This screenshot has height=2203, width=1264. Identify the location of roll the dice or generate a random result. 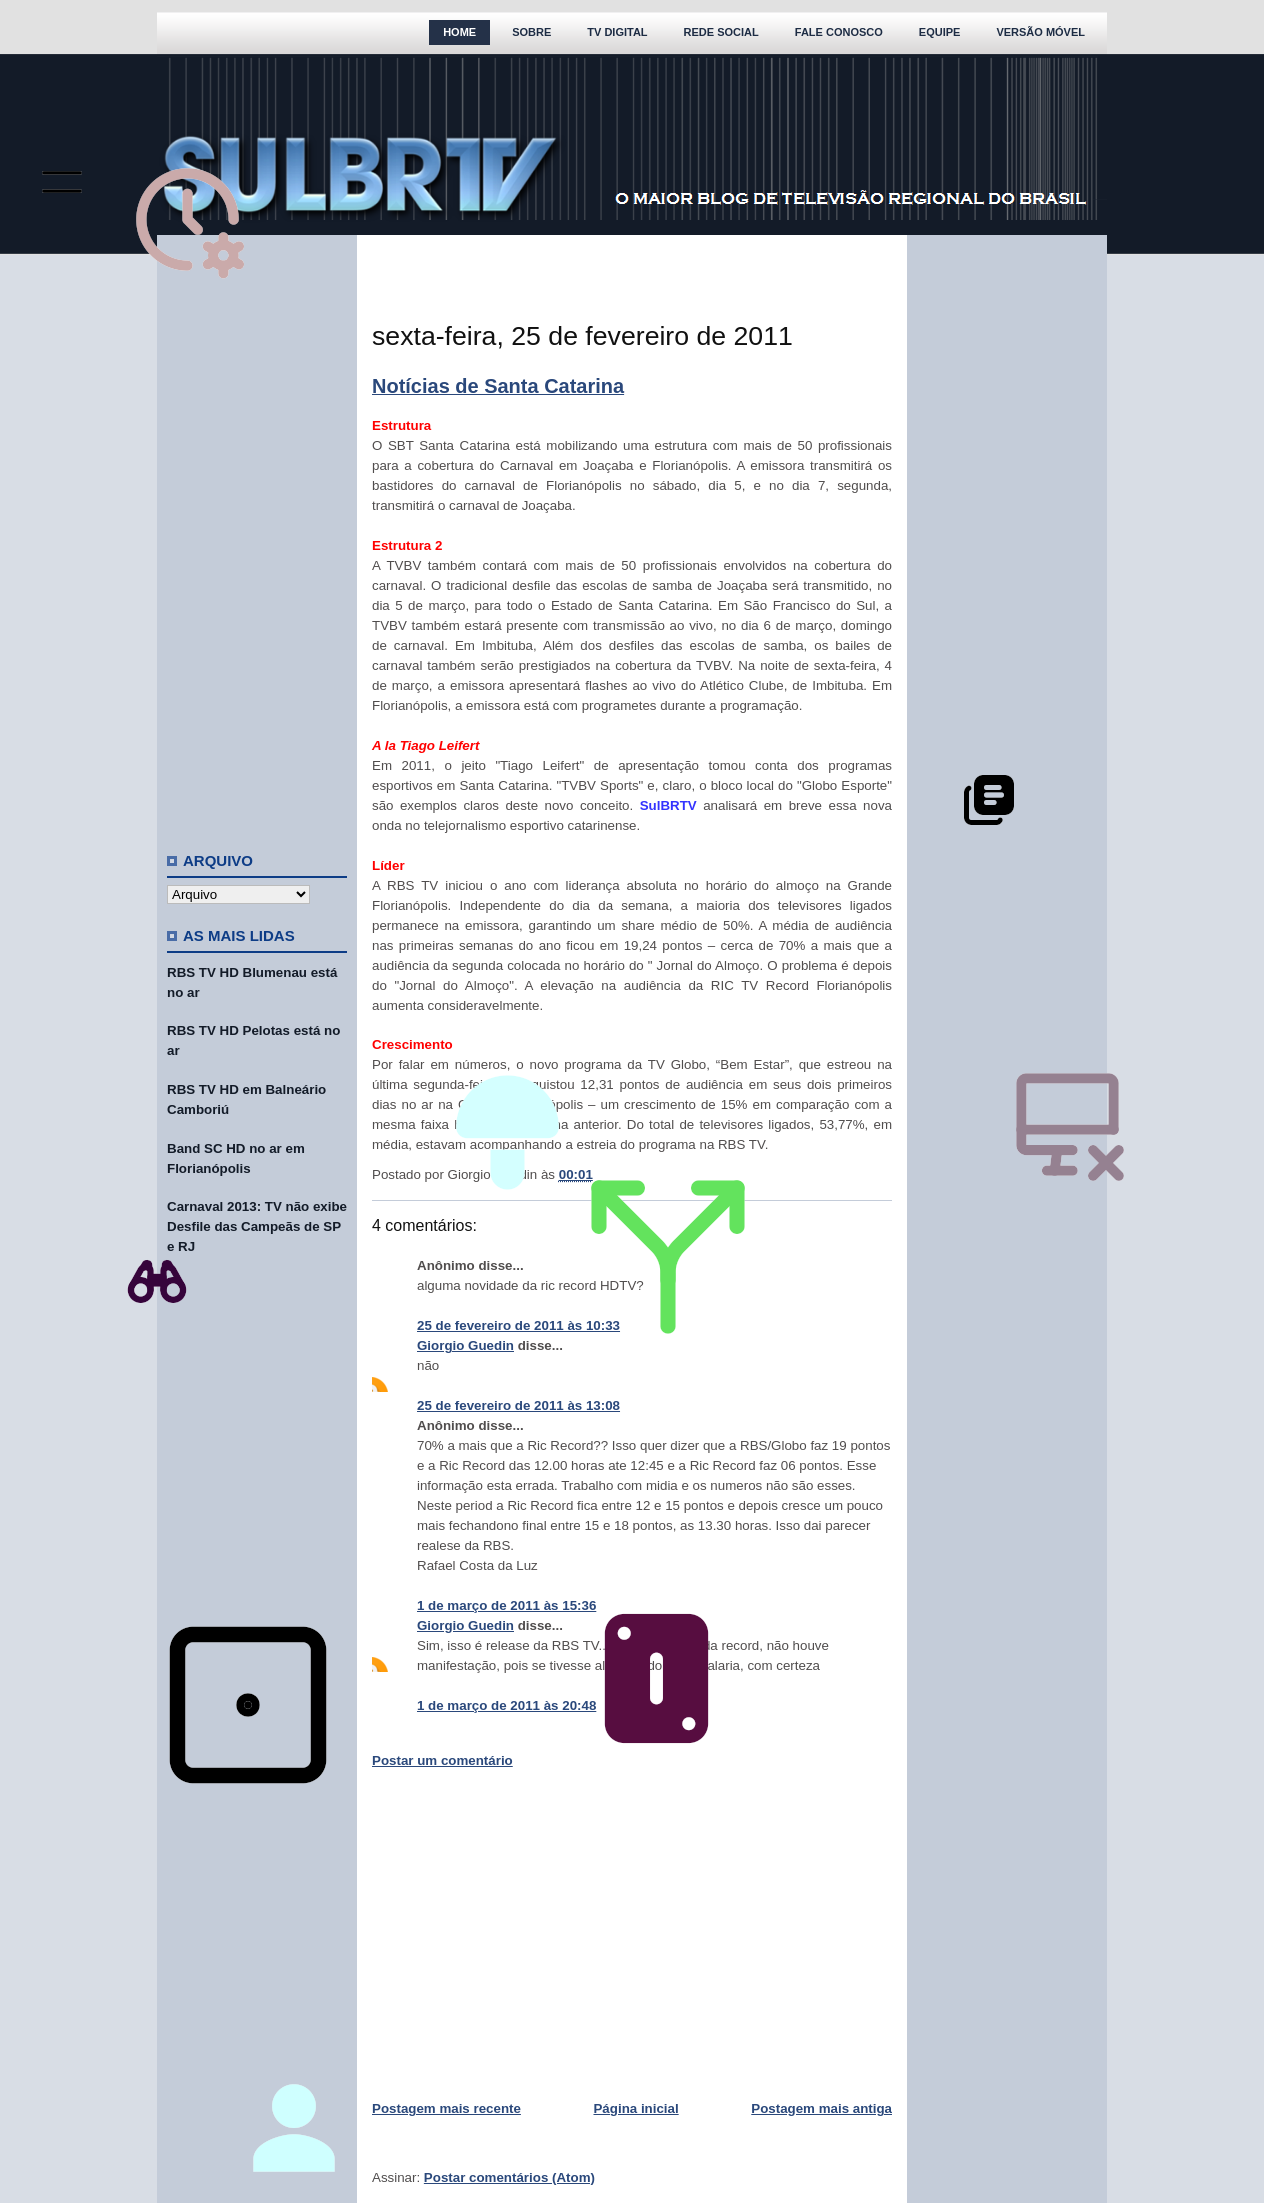
(248, 1705).